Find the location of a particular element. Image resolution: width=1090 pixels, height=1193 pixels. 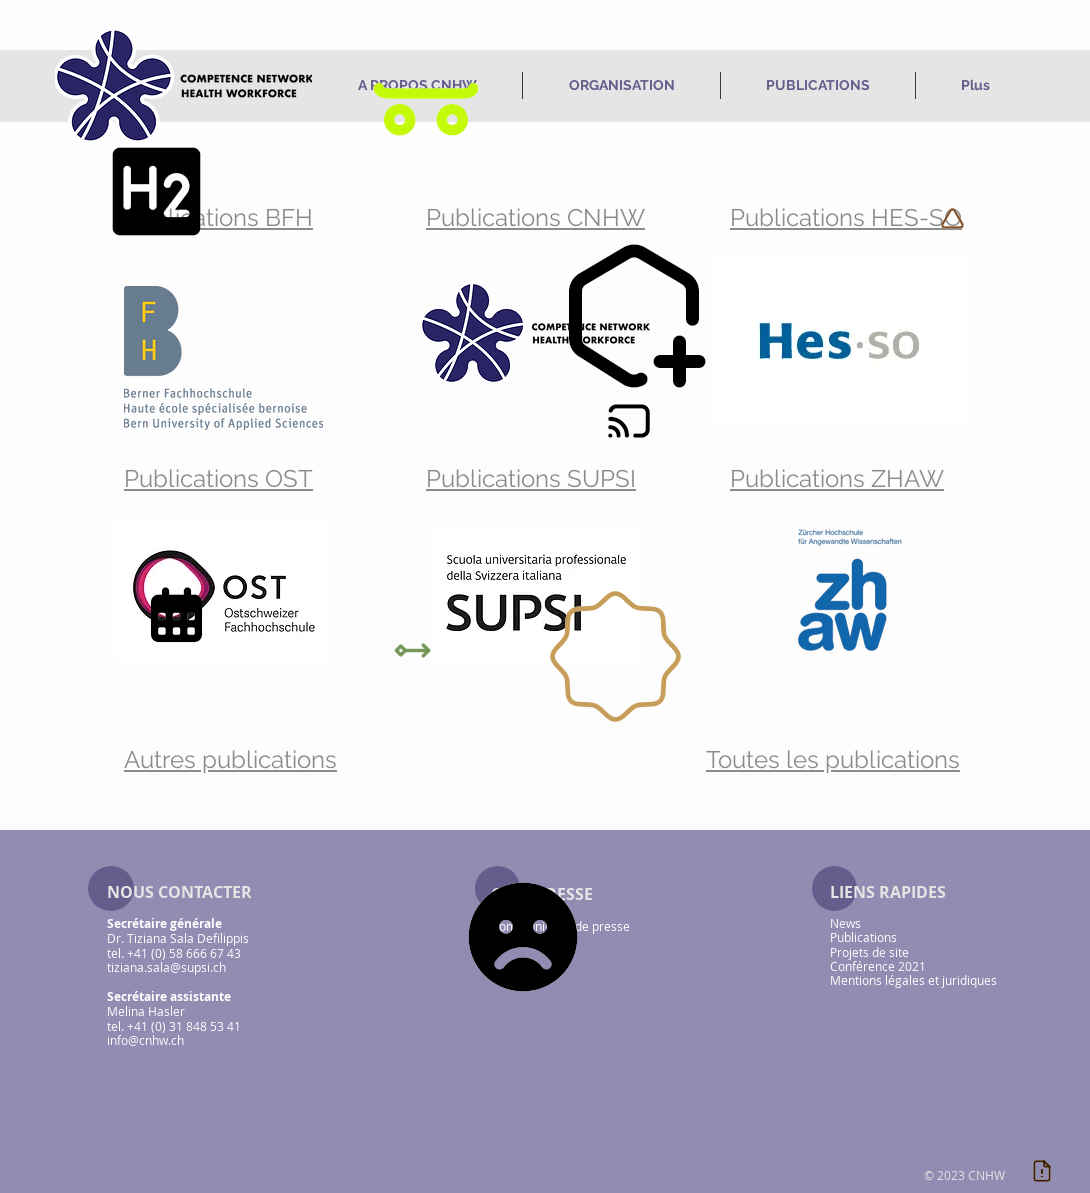

add a new module or component is located at coordinates (634, 316).